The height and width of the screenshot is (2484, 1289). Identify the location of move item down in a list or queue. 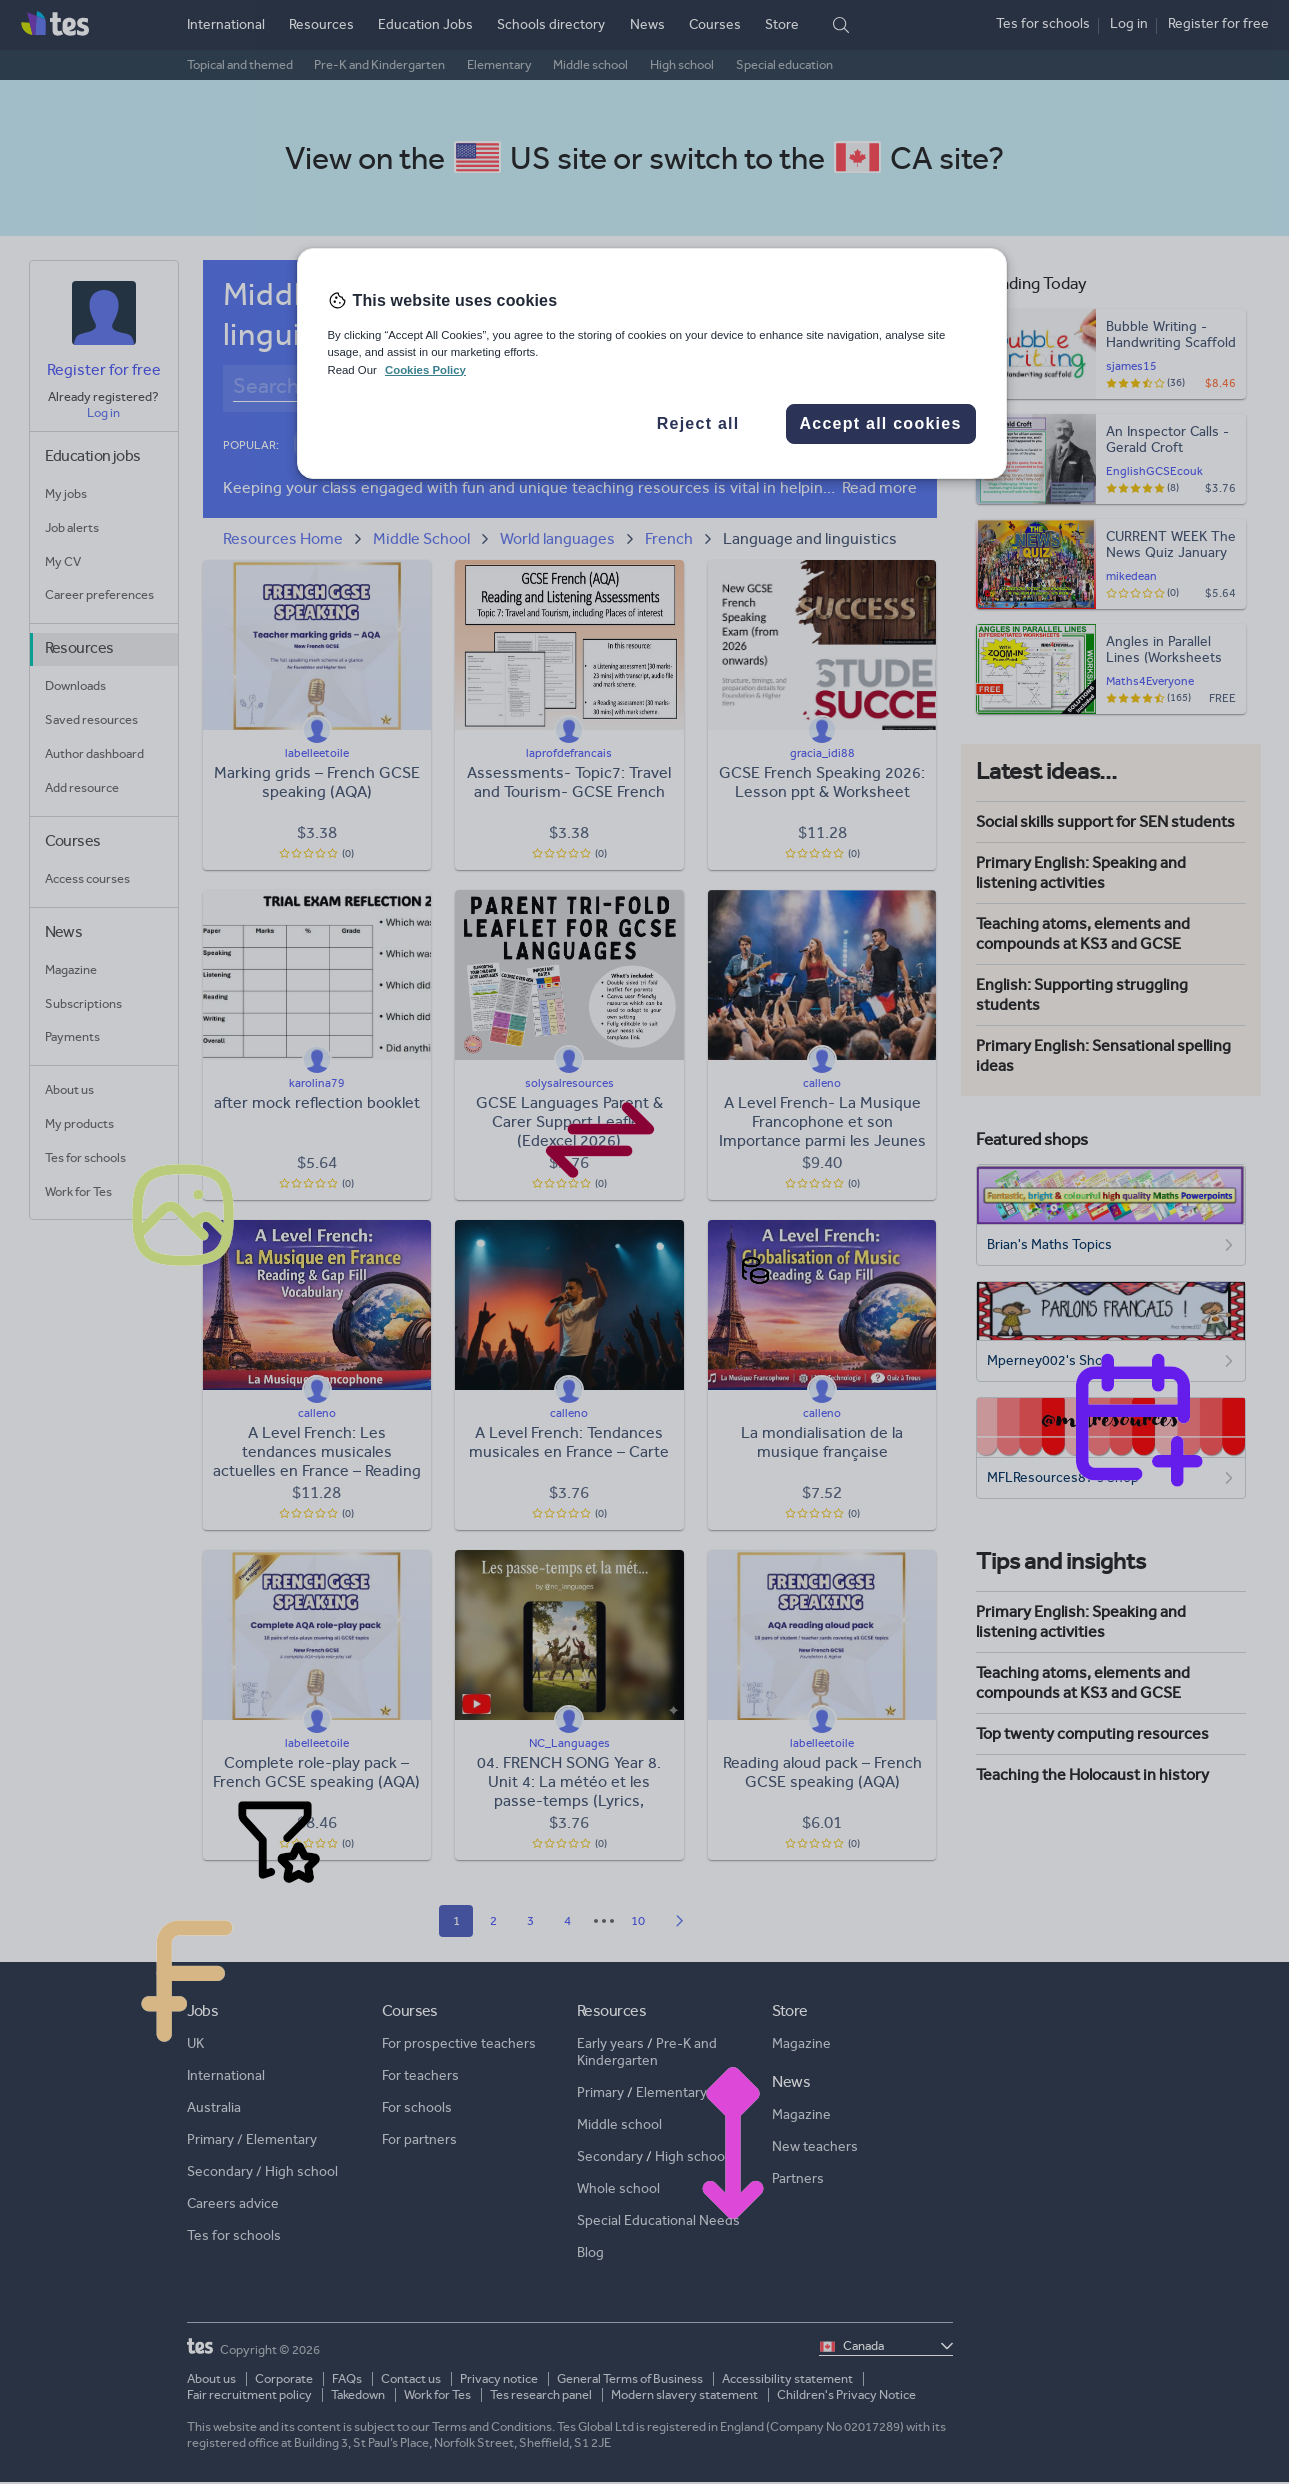
(733, 2143).